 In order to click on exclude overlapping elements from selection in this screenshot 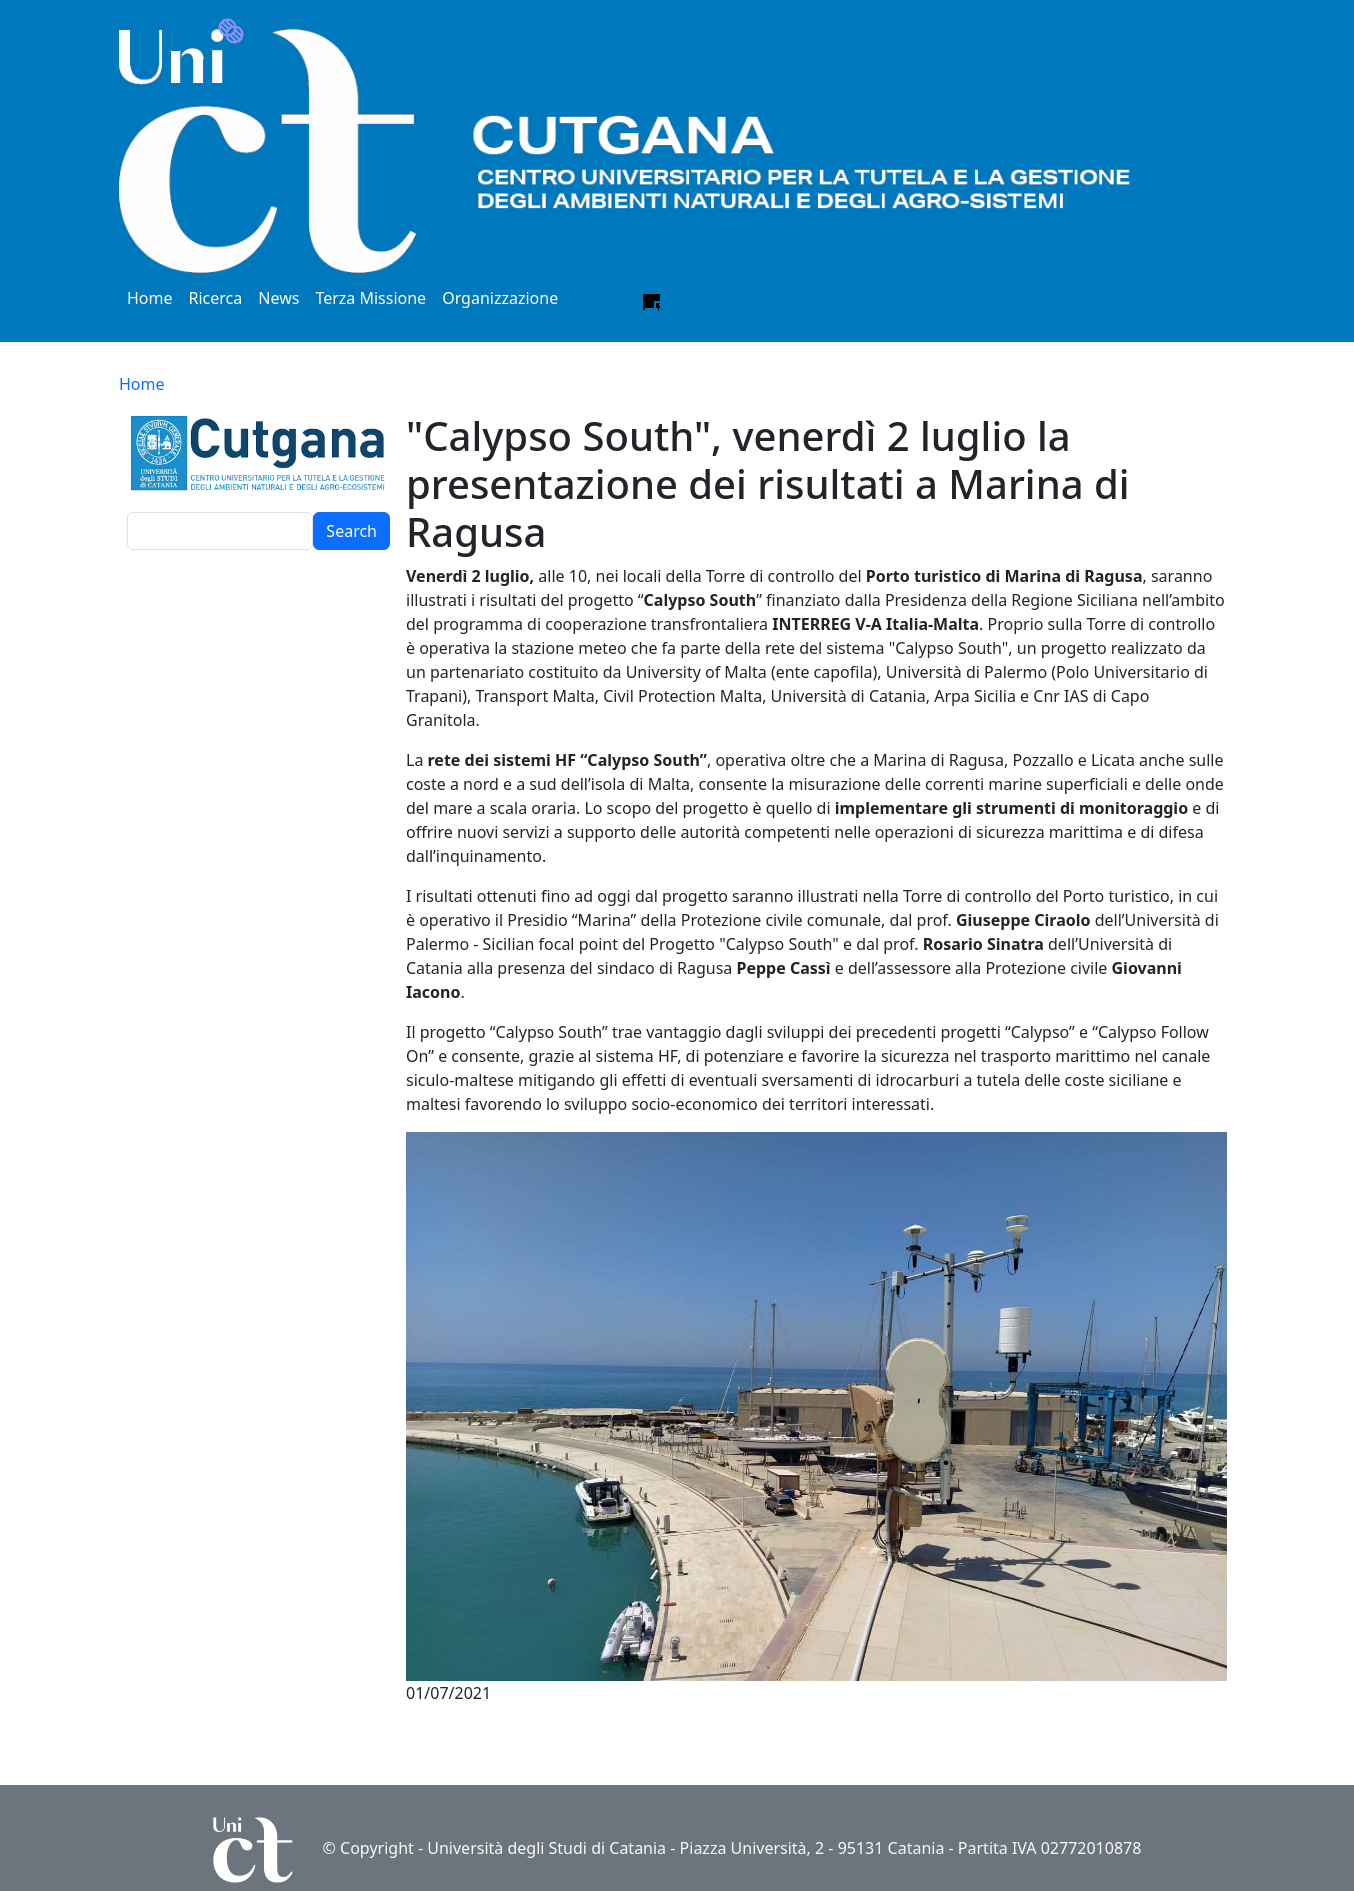, I will do `click(231, 31)`.